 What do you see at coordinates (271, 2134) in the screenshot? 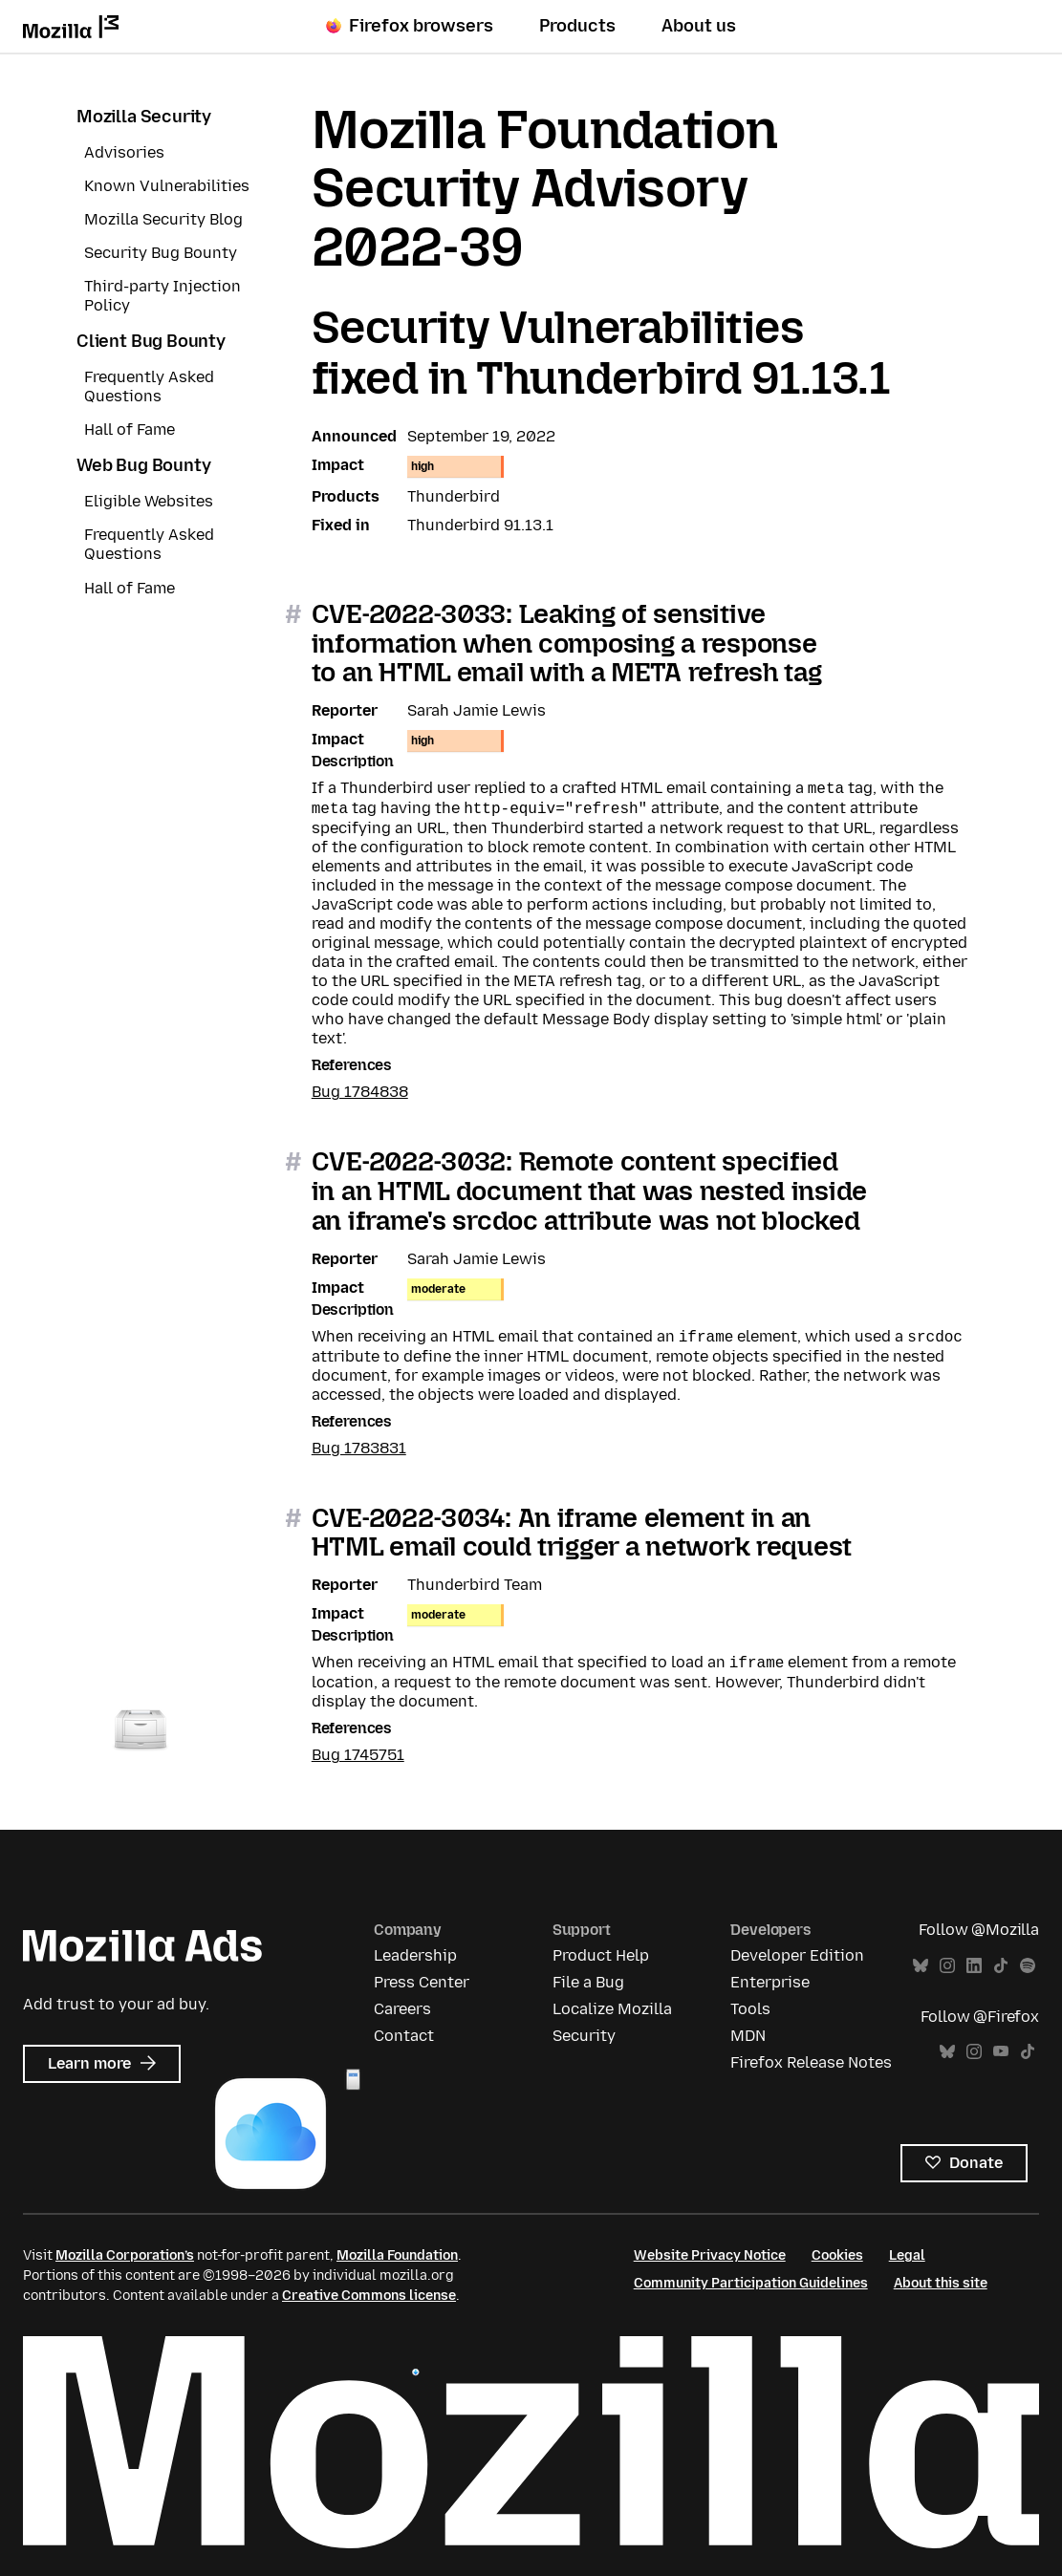
I see `open iCloud+ settings and subscription management` at bounding box center [271, 2134].